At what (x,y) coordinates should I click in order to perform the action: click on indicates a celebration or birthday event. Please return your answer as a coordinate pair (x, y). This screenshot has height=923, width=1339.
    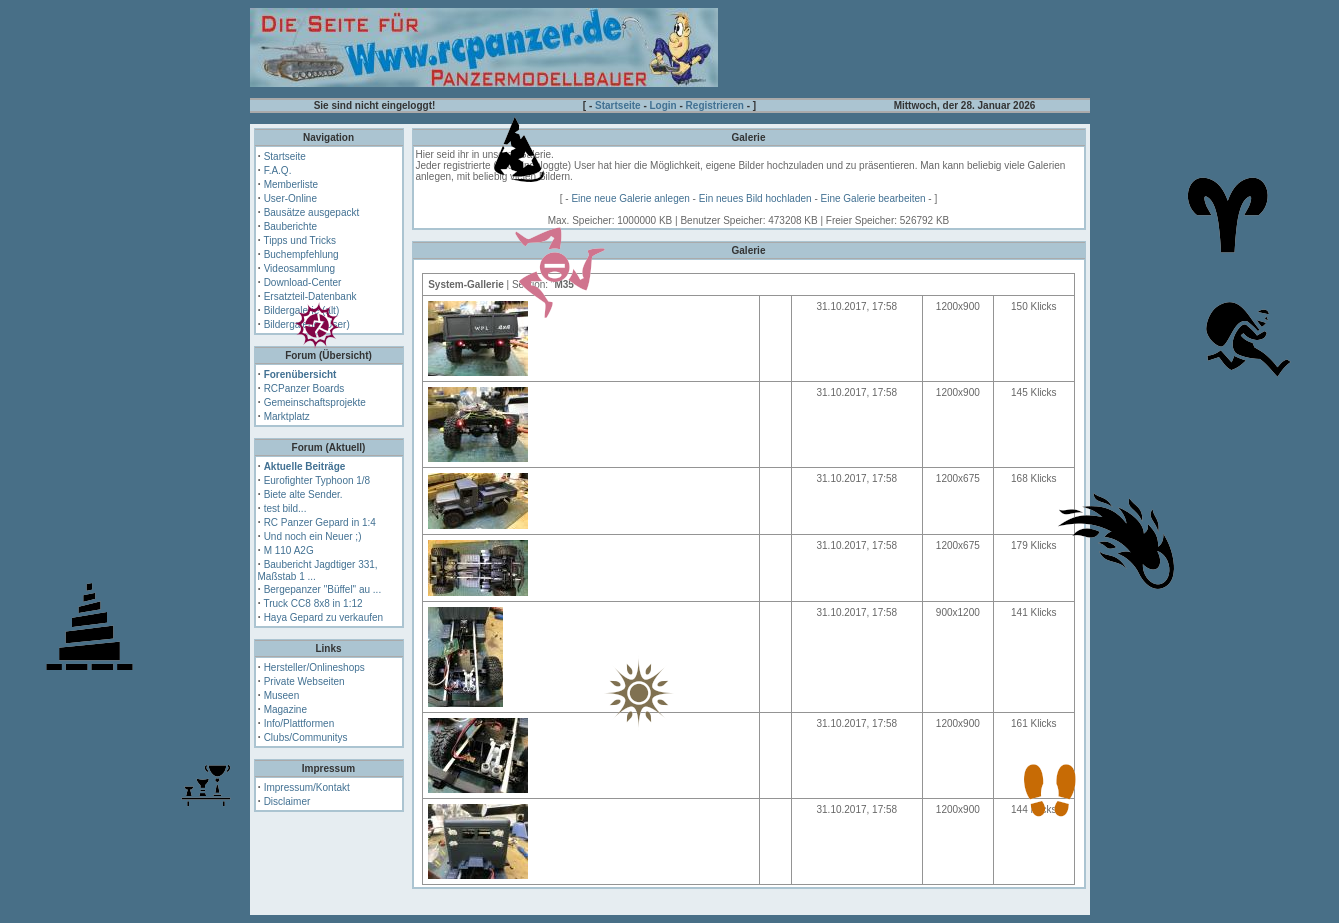
    Looking at the image, I should click on (518, 149).